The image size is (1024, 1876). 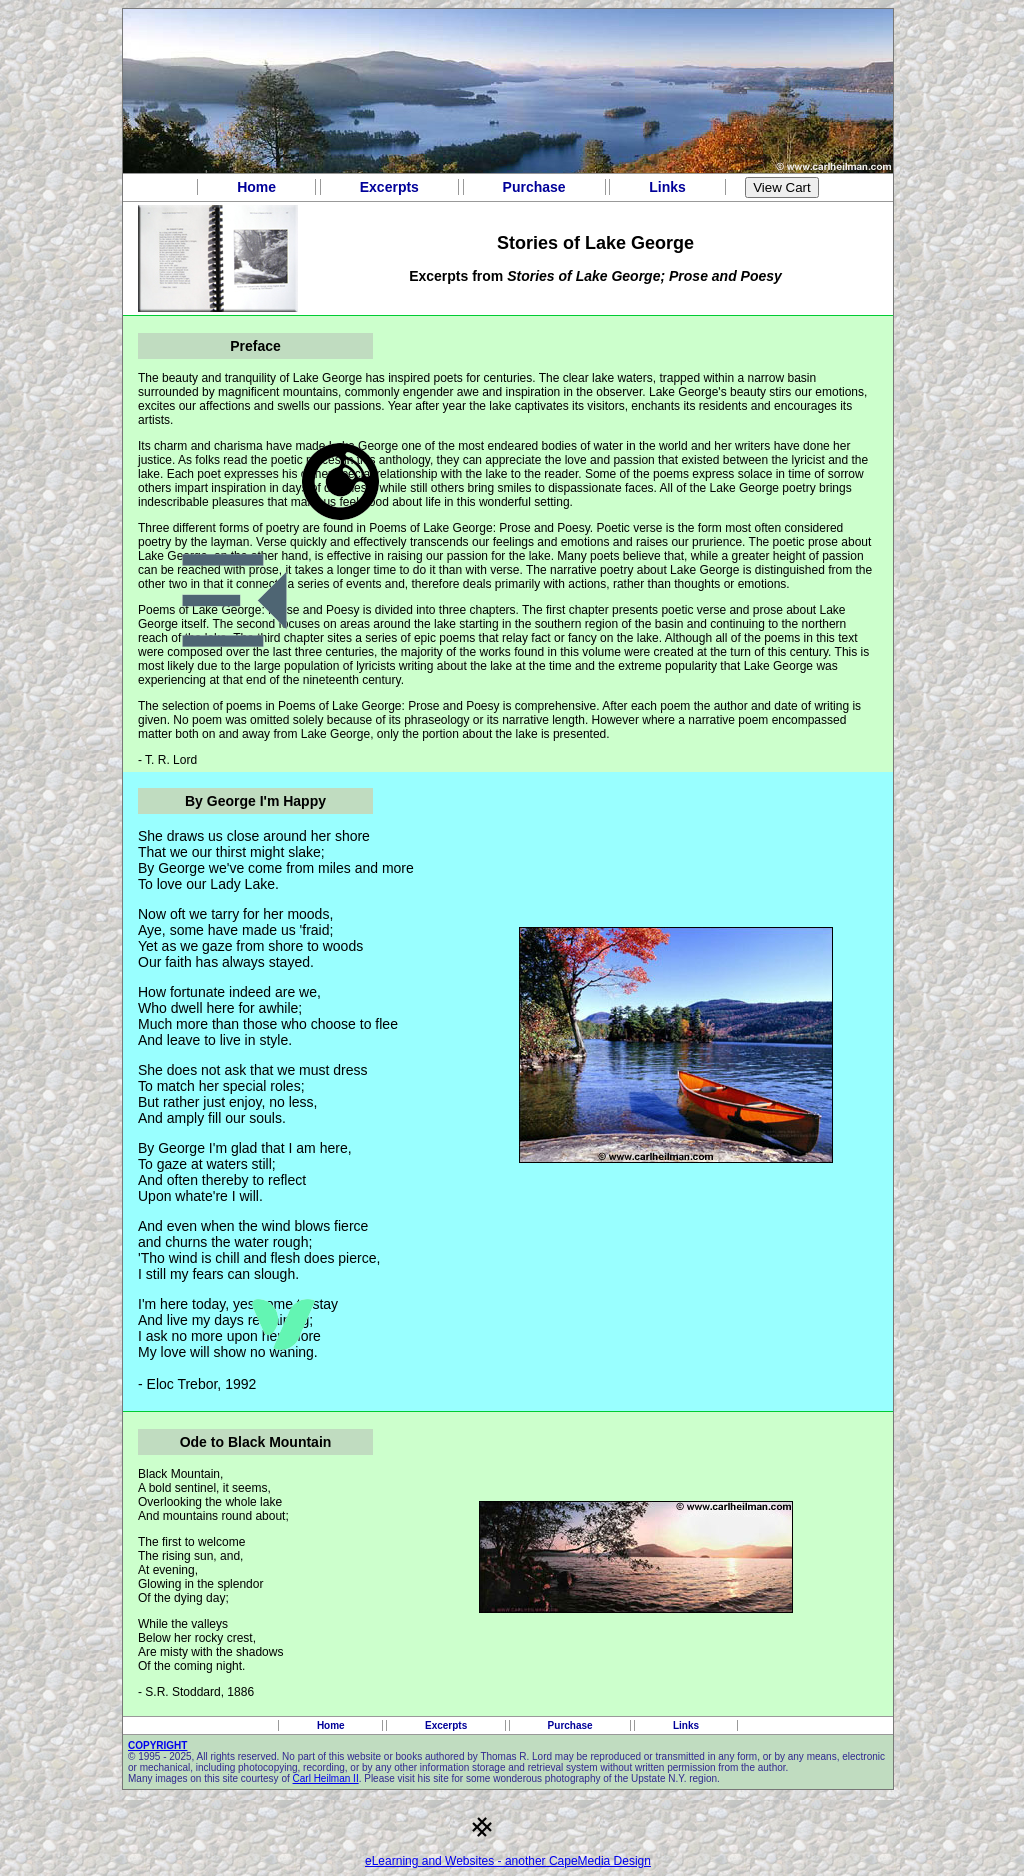 I want to click on open SimpleX messaging app, so click(x=482, y=1827).